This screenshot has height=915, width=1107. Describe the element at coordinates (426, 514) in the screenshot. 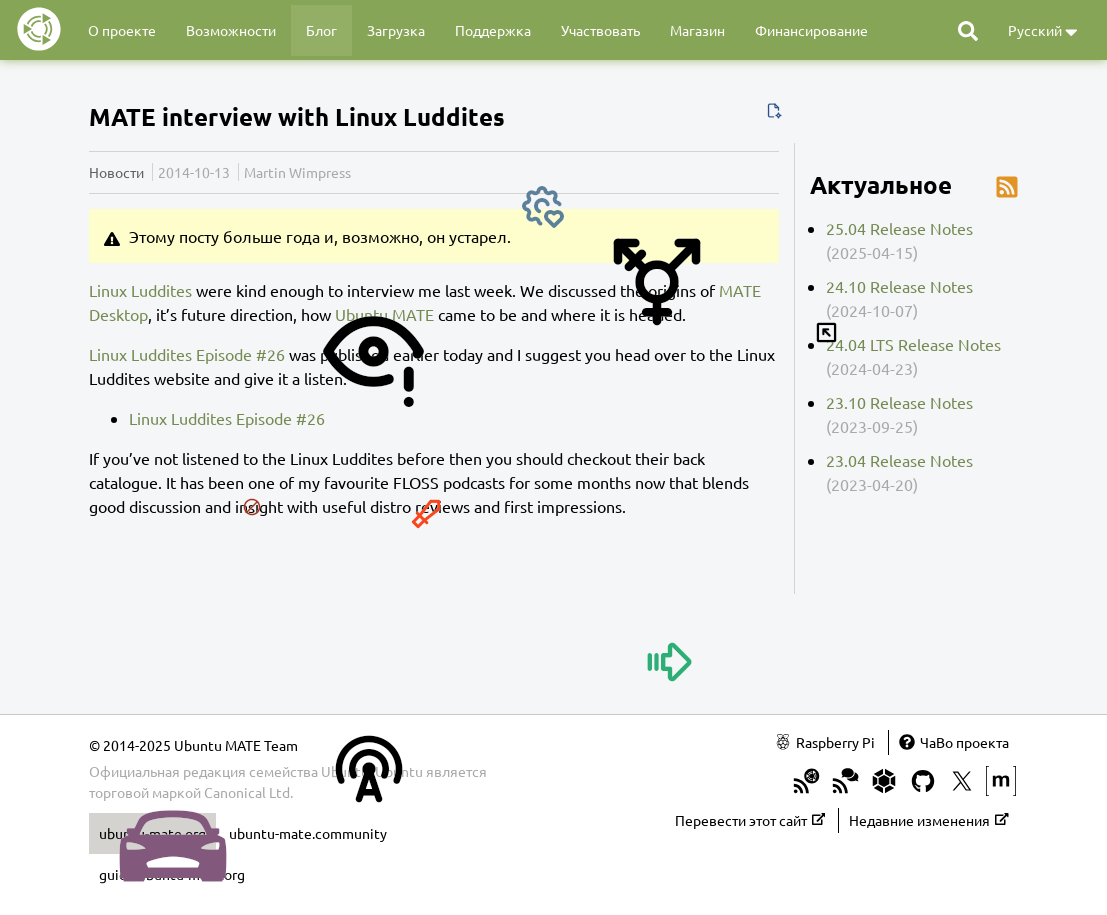

I see `access combat or battle features` at that location.